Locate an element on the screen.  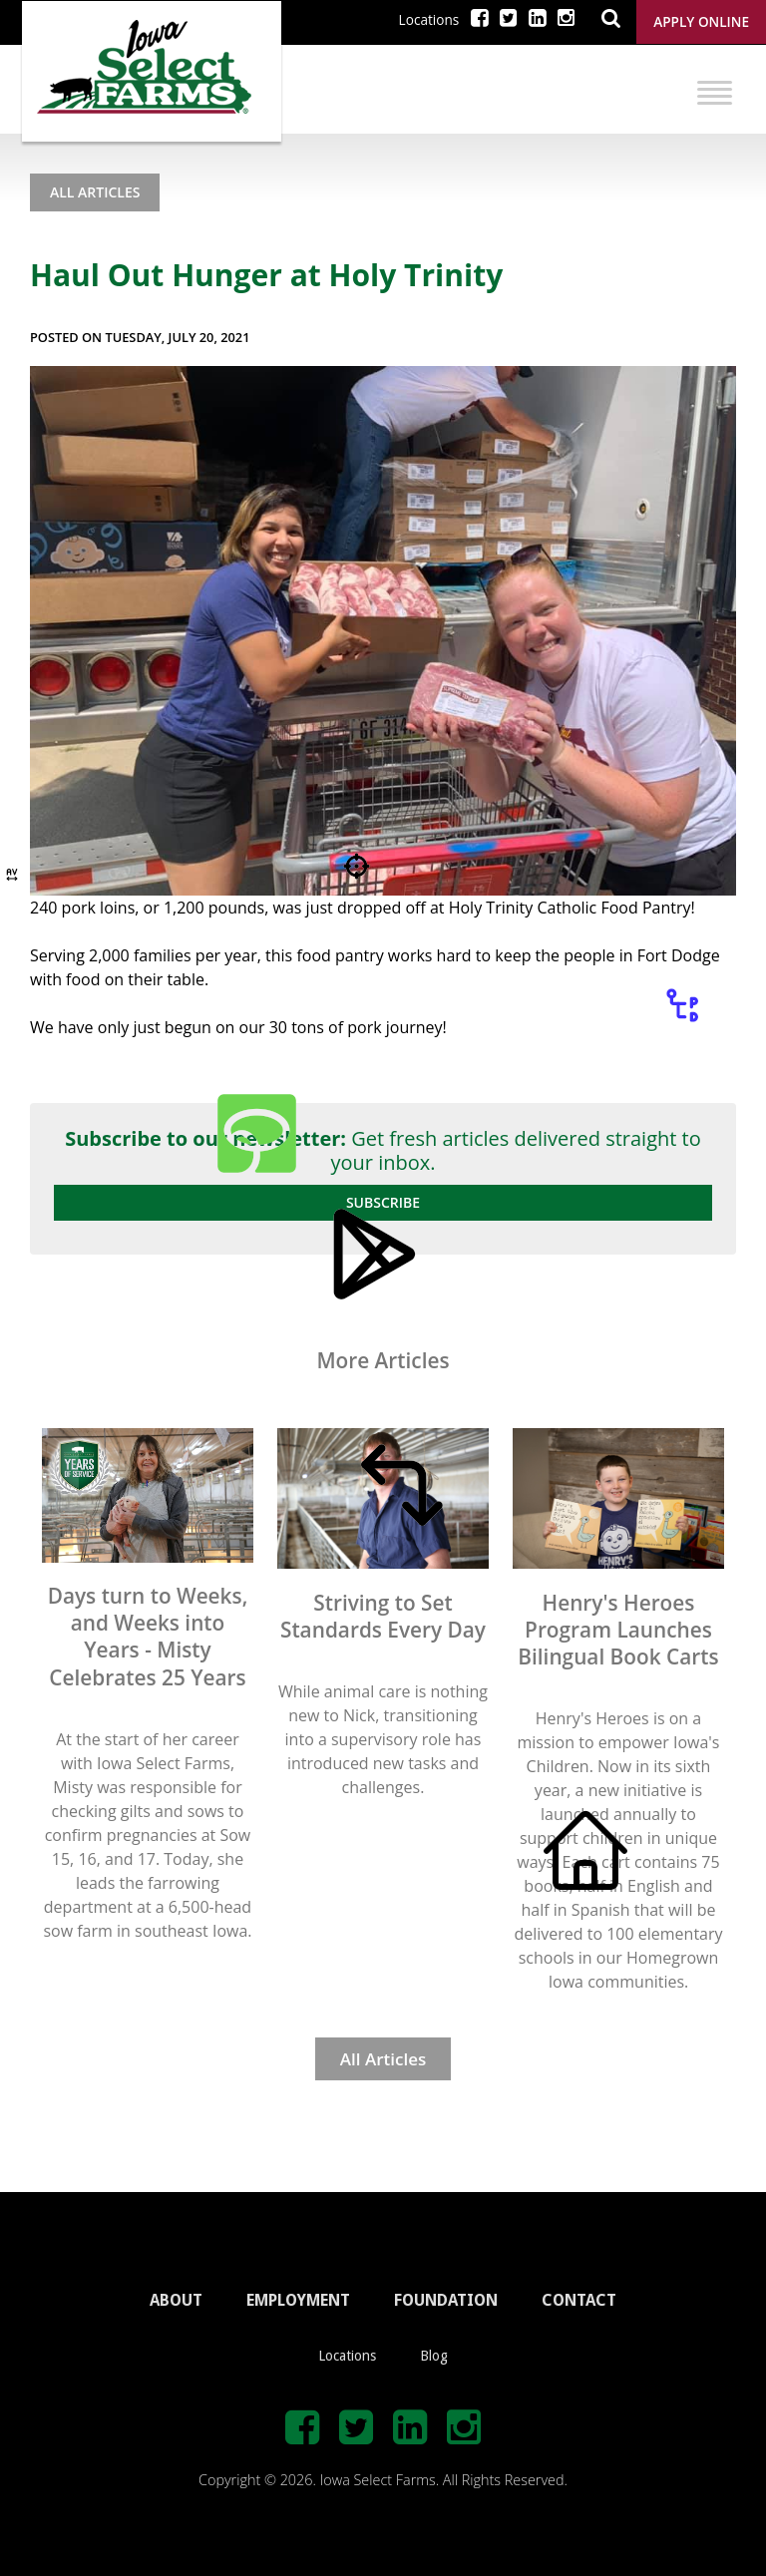
select automatic transmission mode is located at coordinates (683, 1005).